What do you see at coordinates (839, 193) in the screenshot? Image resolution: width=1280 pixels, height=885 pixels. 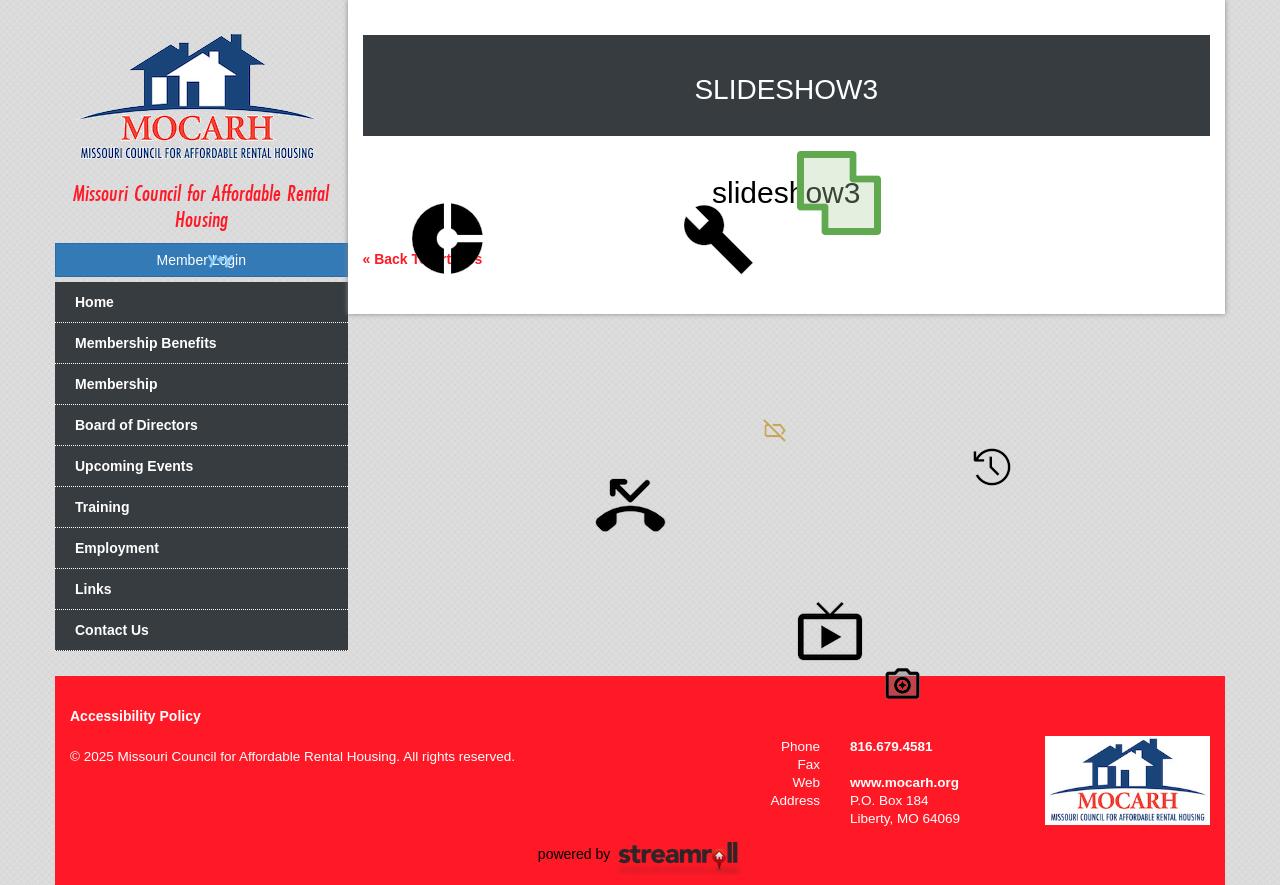 I see `merge or combine selected objects` at bounding box center [839, 193].